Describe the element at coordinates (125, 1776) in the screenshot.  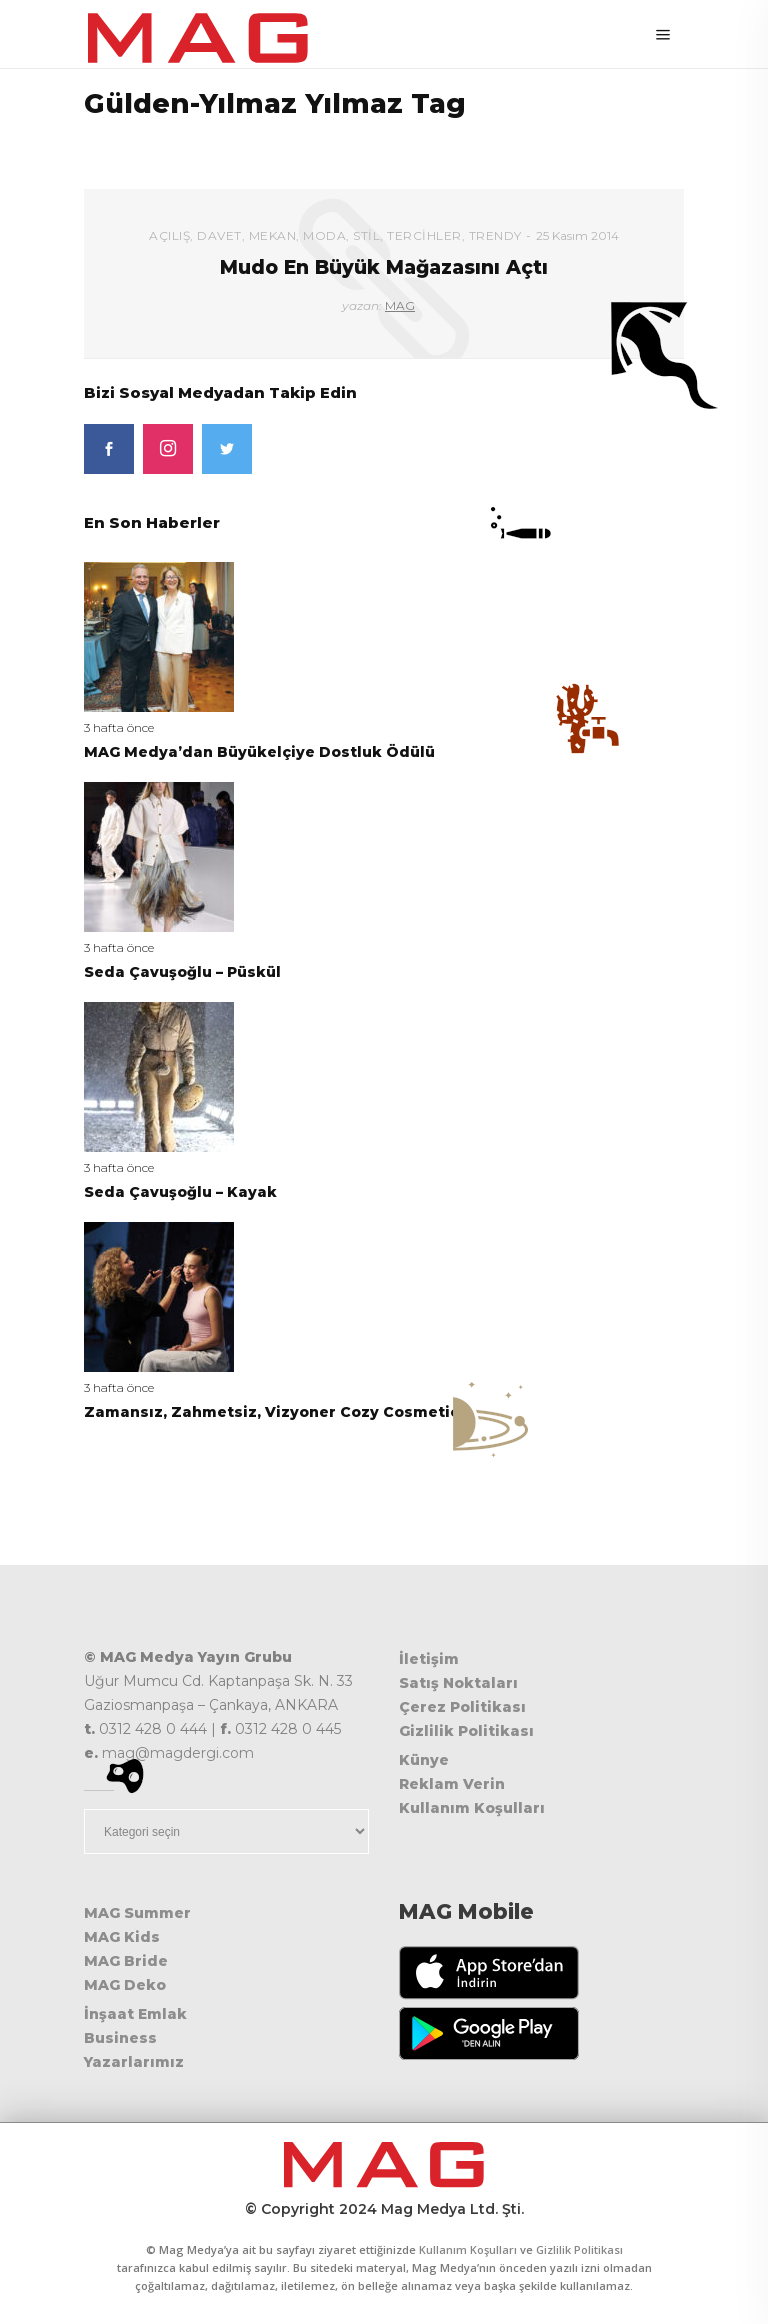
I see `indicates breakfast or morning meal options` at that location.